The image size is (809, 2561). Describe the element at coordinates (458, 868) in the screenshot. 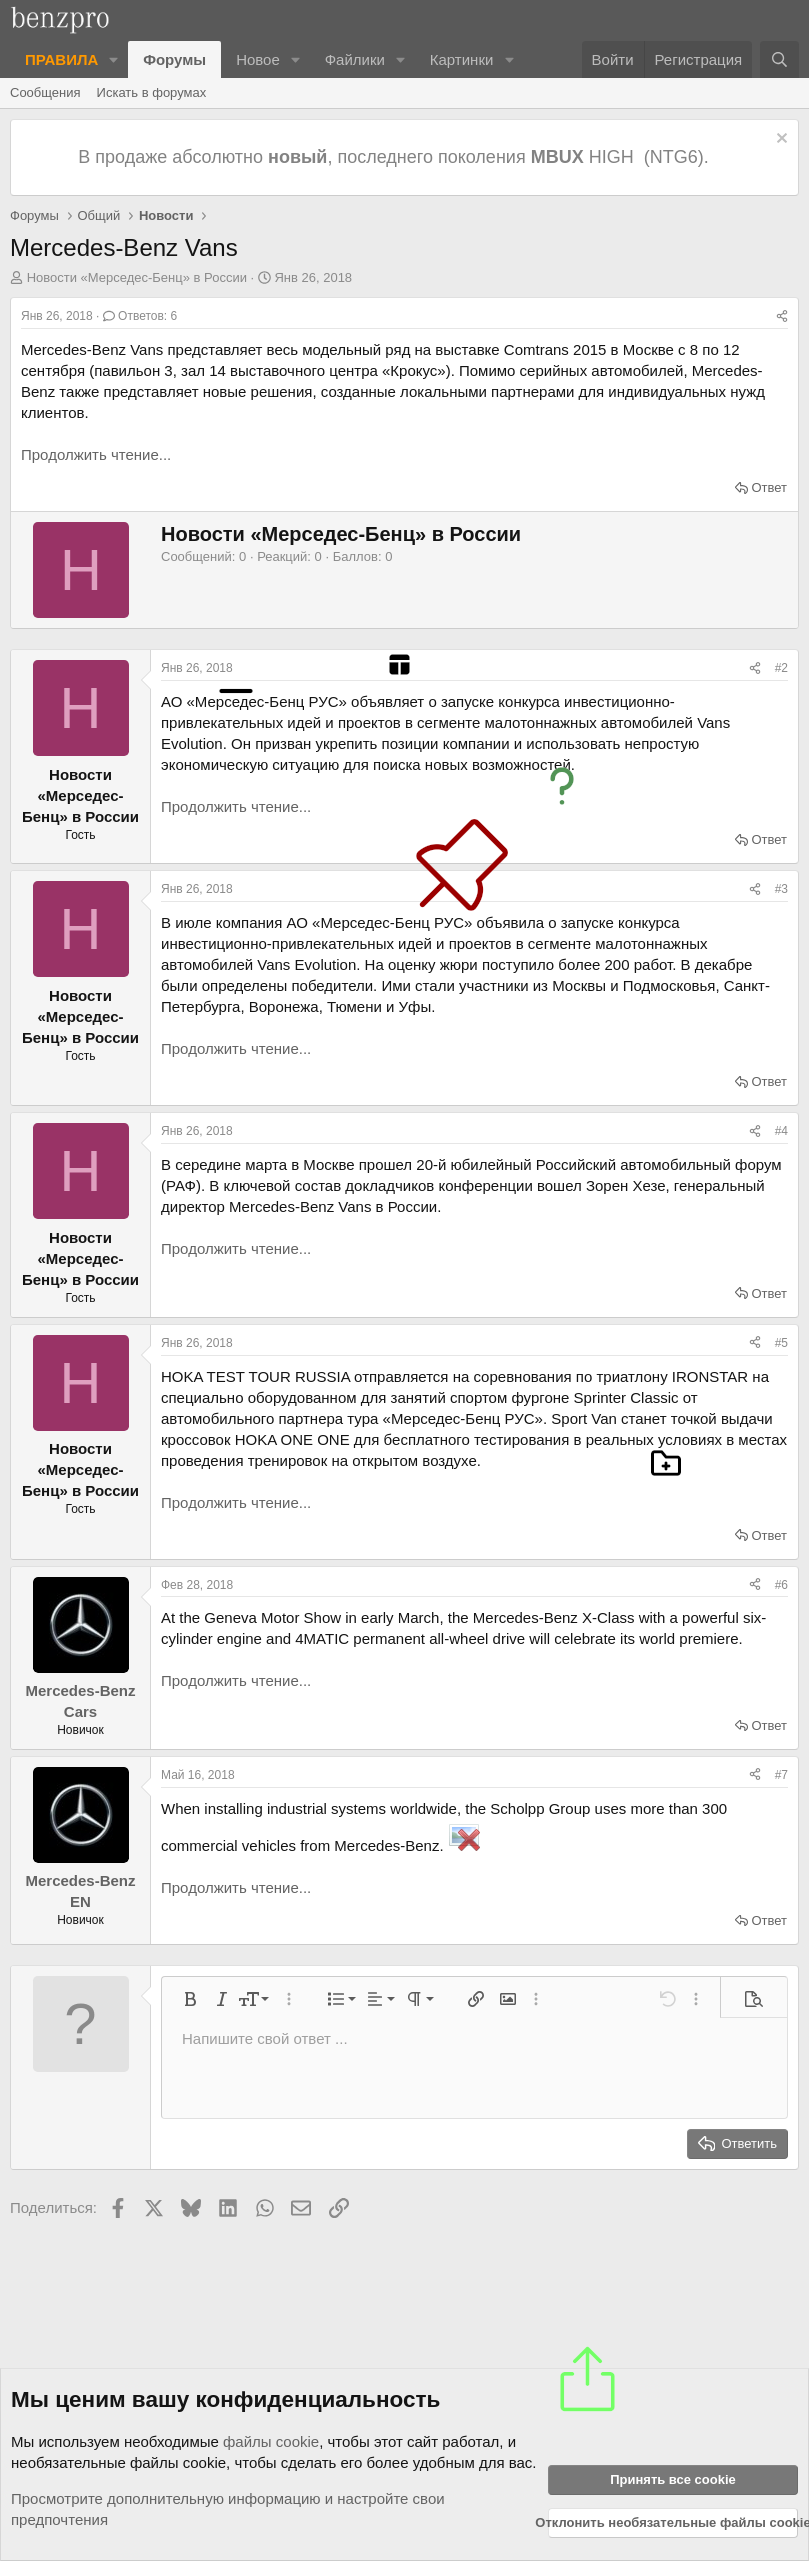

I see `pin an item to keep it visible` at that location.